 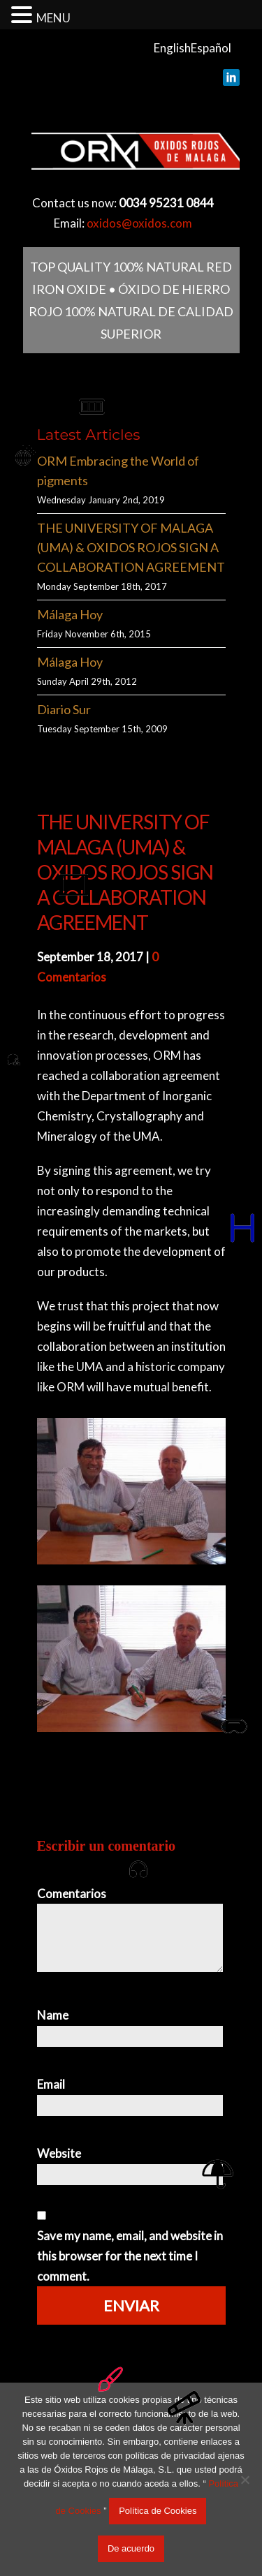 I want to click on view connected conversations or message threads, so click(x=13, y=1059).